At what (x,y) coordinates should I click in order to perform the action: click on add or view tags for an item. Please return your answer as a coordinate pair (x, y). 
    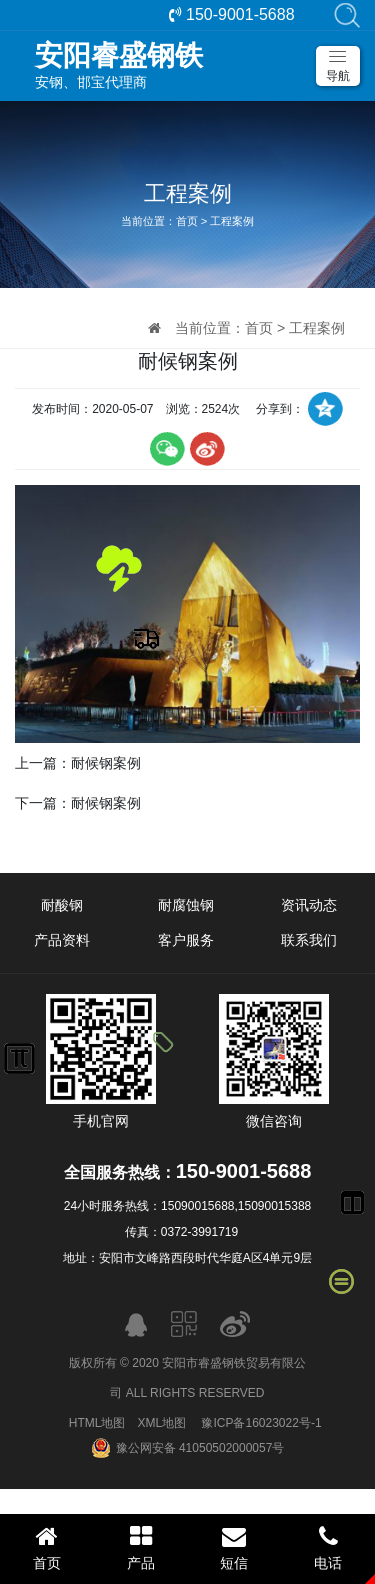
    Looking at the image, I should click on (163, 1042).